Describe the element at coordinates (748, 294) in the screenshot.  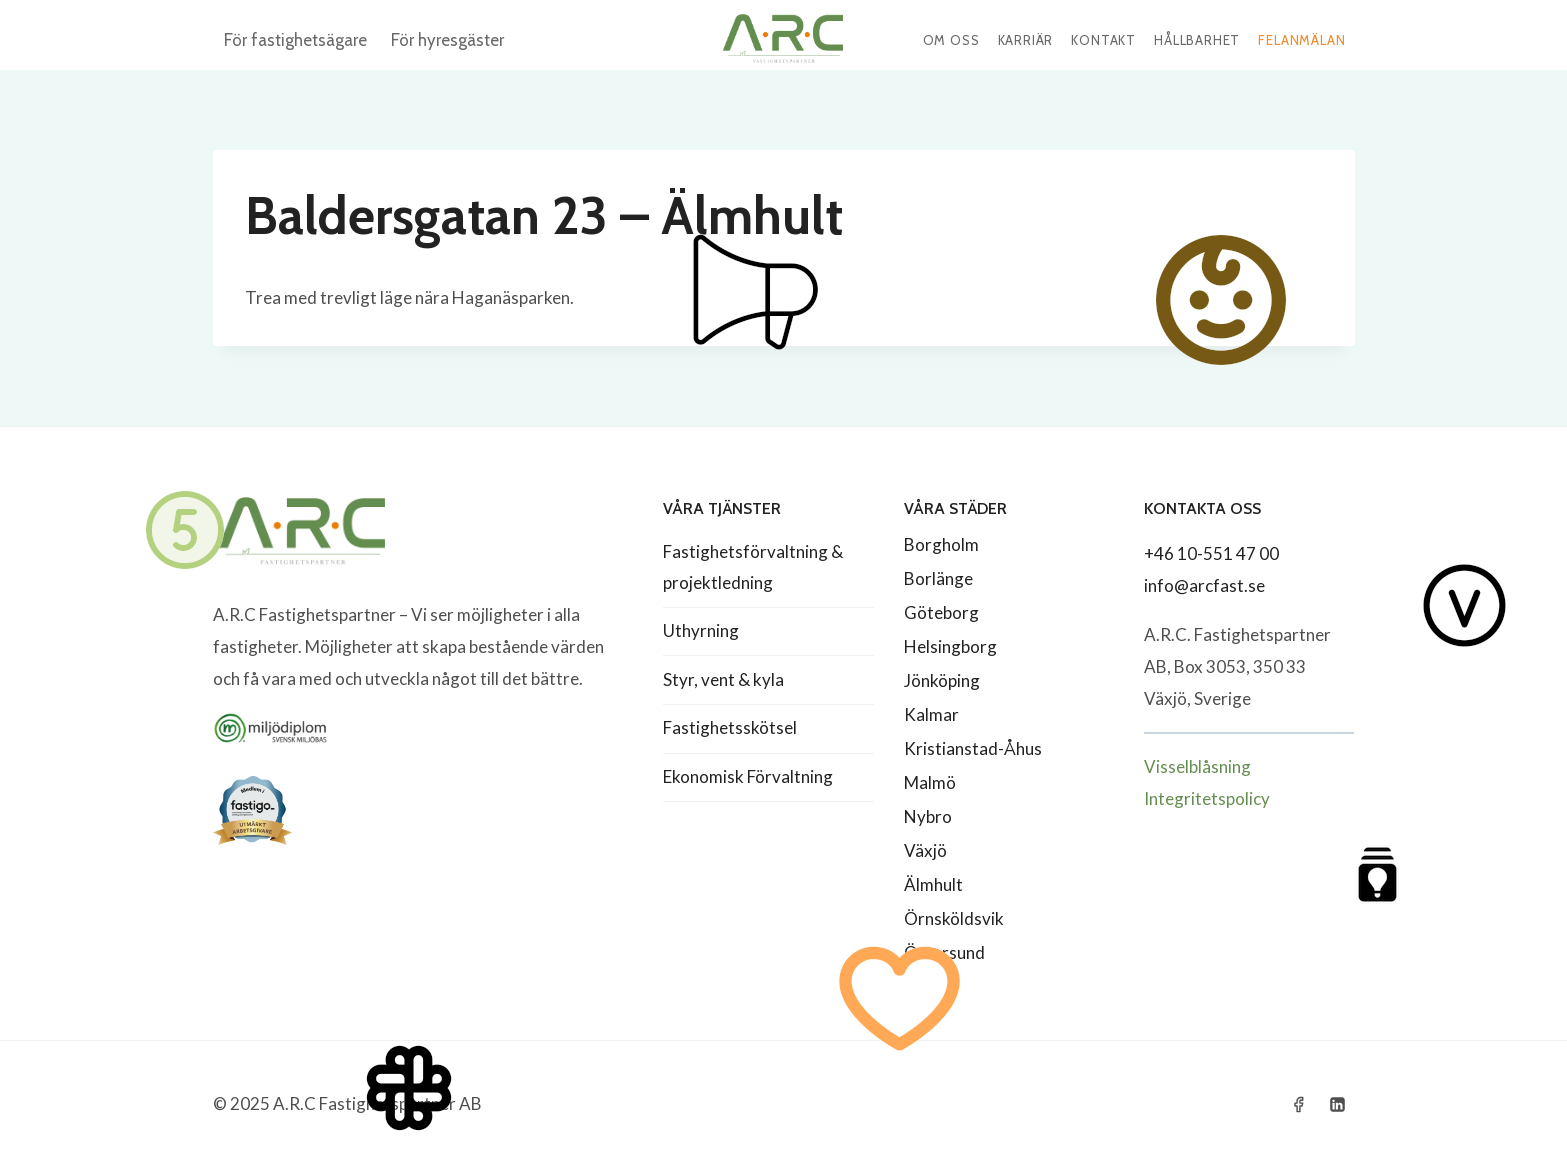
I see `make an announcement or broadcast` at that location.